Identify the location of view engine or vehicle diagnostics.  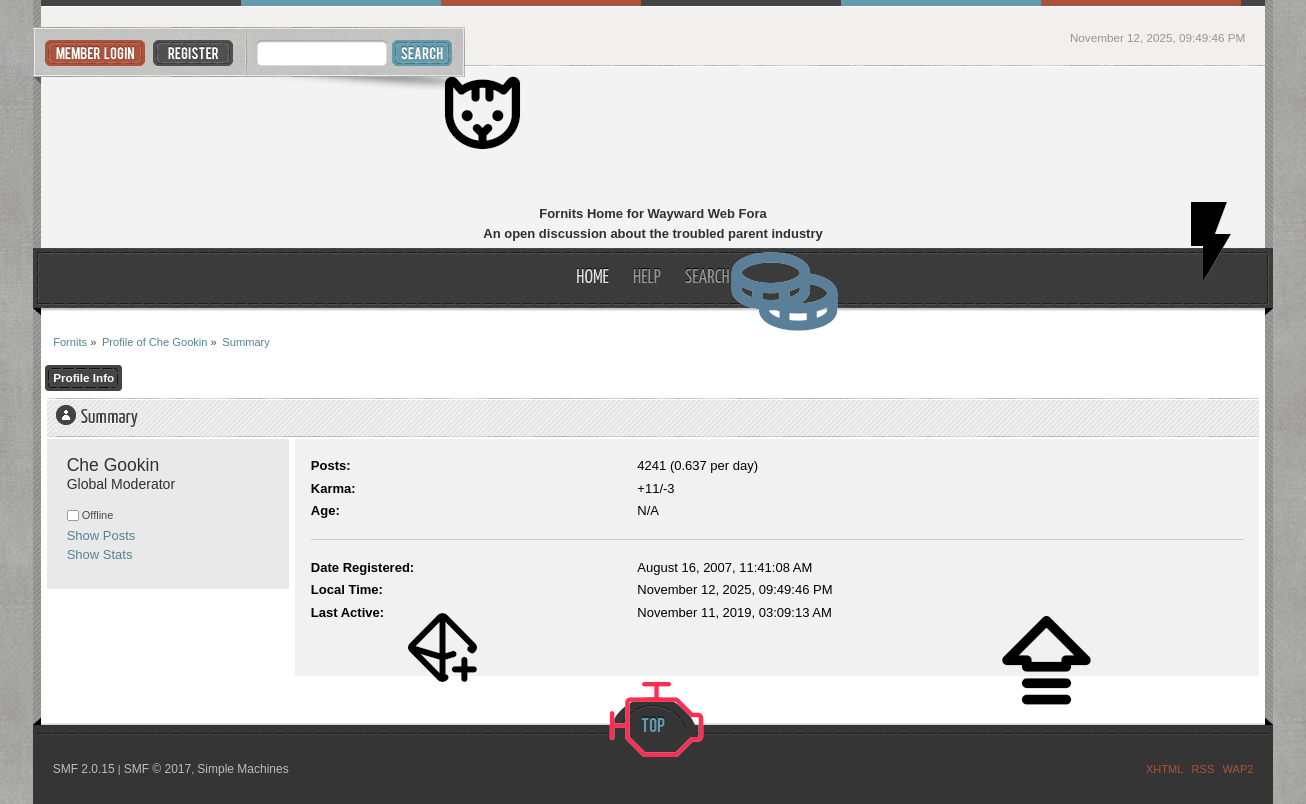
(655, 721).